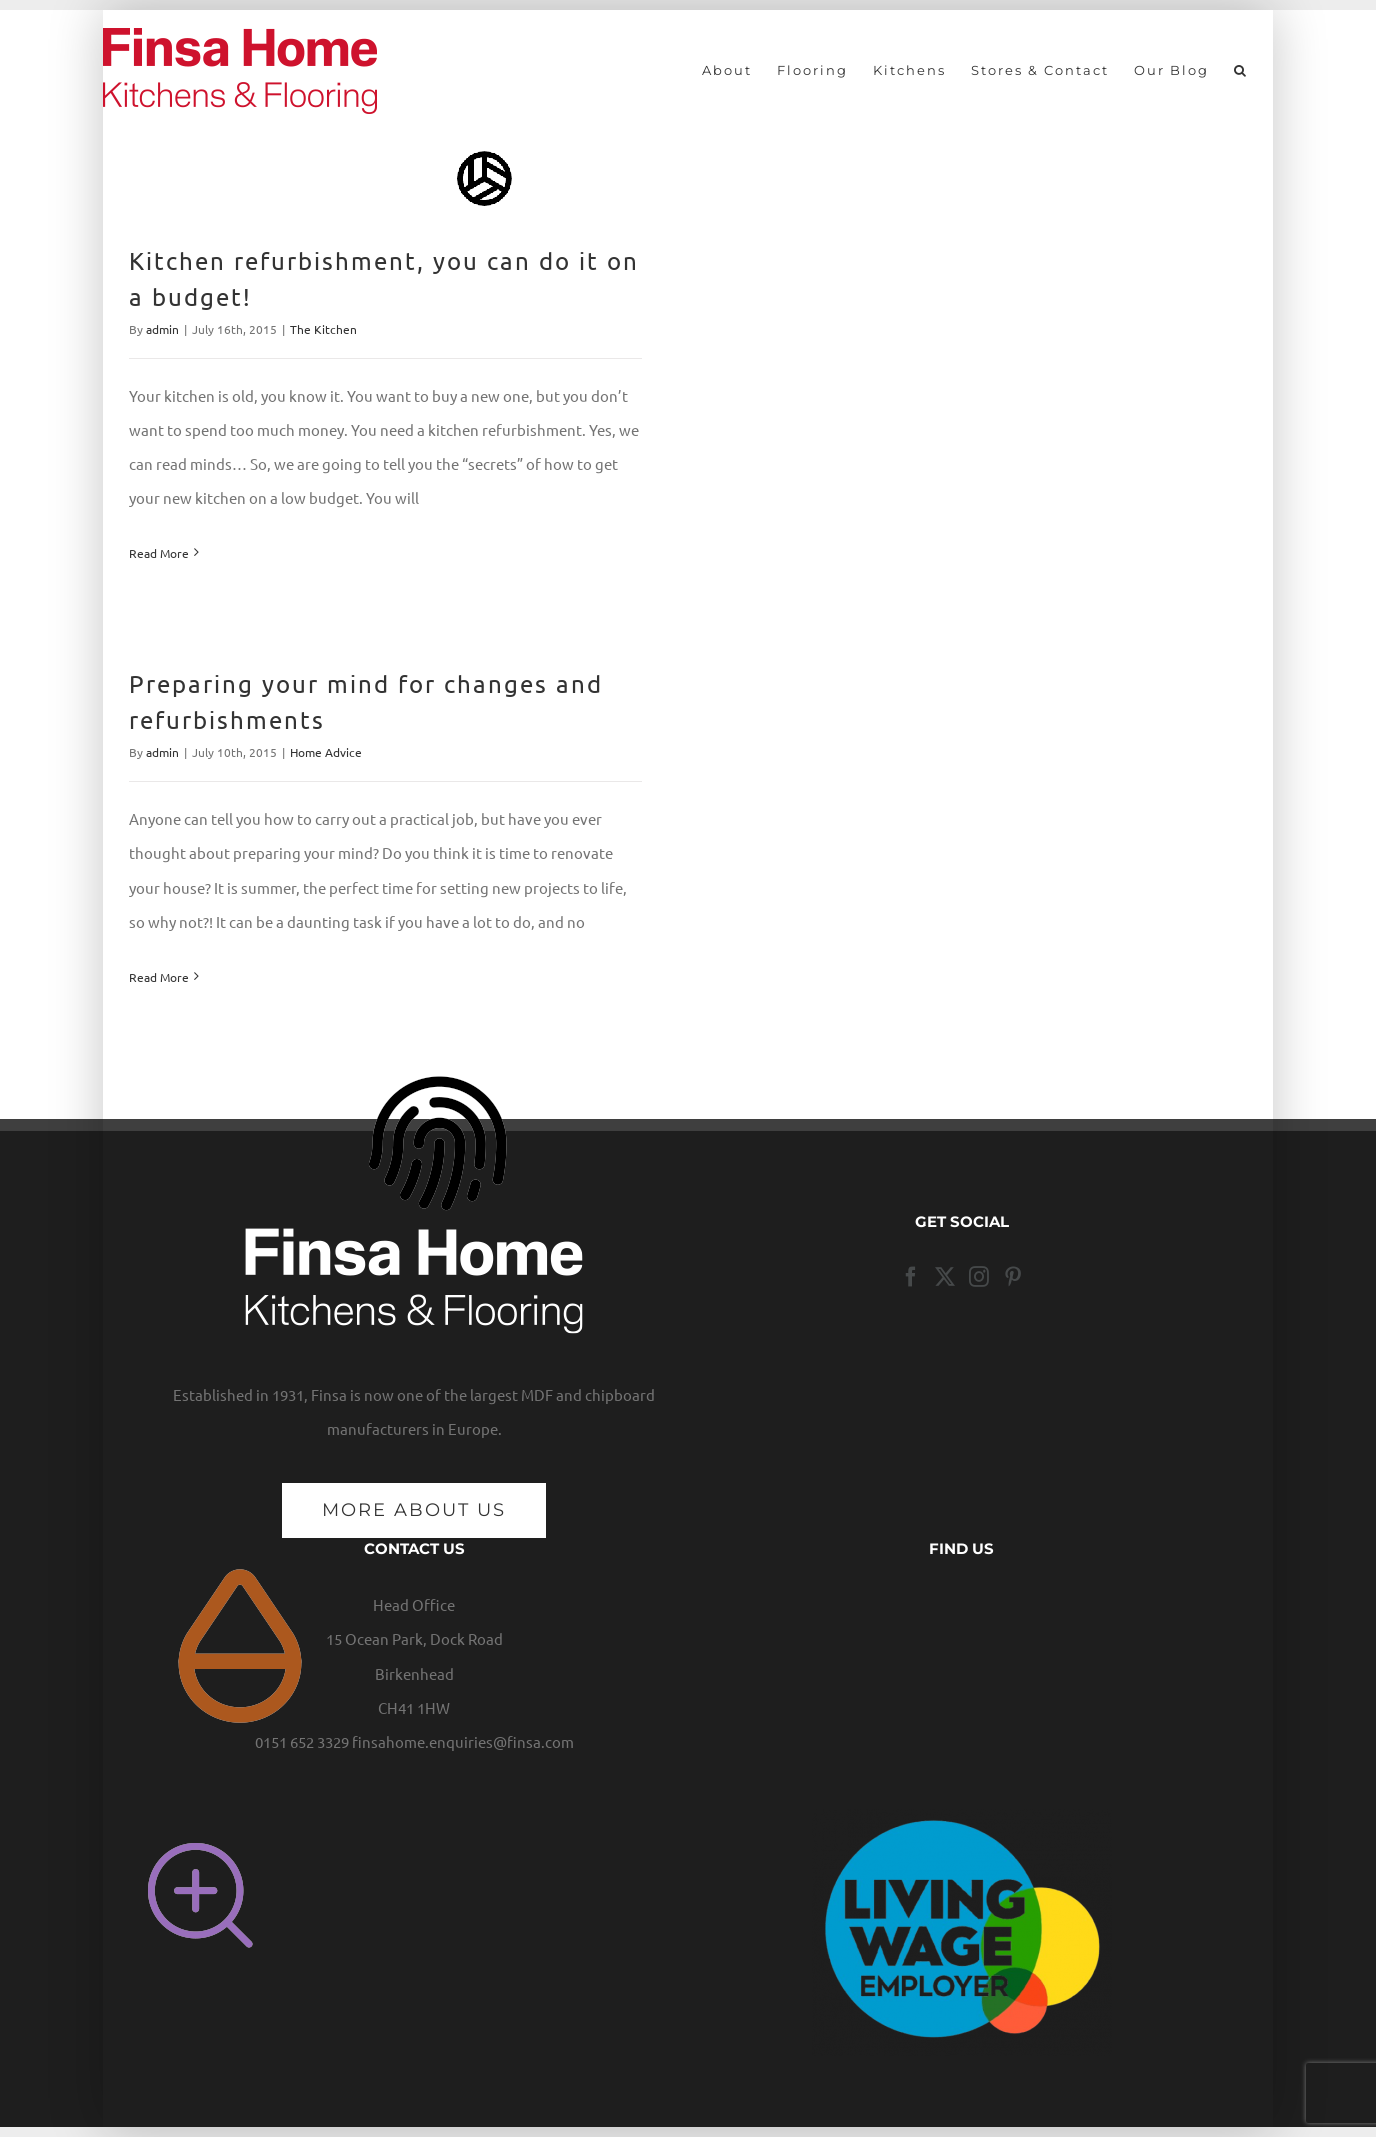  What do you see at coordinates (484, 178) in the screenshot?
I see `access volleyball or sports content` at bounding box center [484, 178].